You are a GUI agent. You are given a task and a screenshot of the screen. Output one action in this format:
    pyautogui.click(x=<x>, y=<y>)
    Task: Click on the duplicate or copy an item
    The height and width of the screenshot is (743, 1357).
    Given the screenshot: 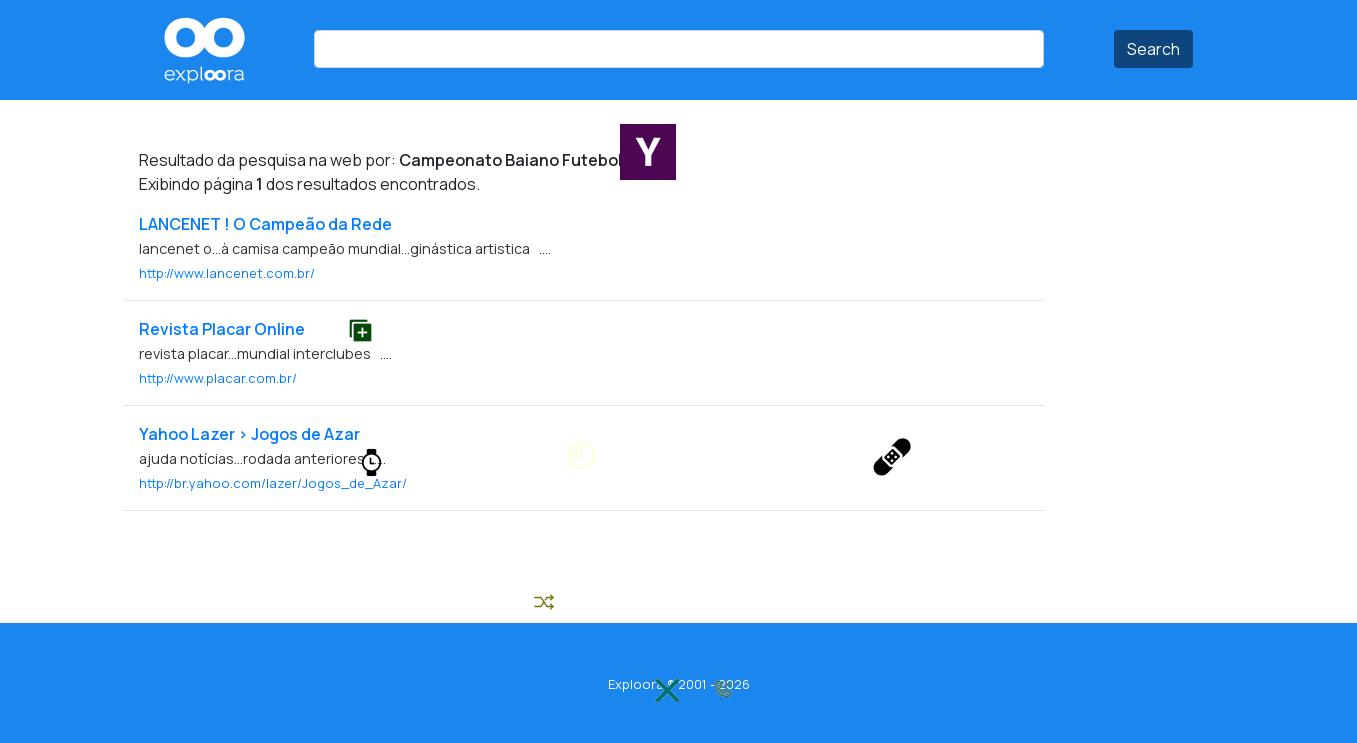 What is the action you would take?
    pyautogui.click(x=360, y=330)
    